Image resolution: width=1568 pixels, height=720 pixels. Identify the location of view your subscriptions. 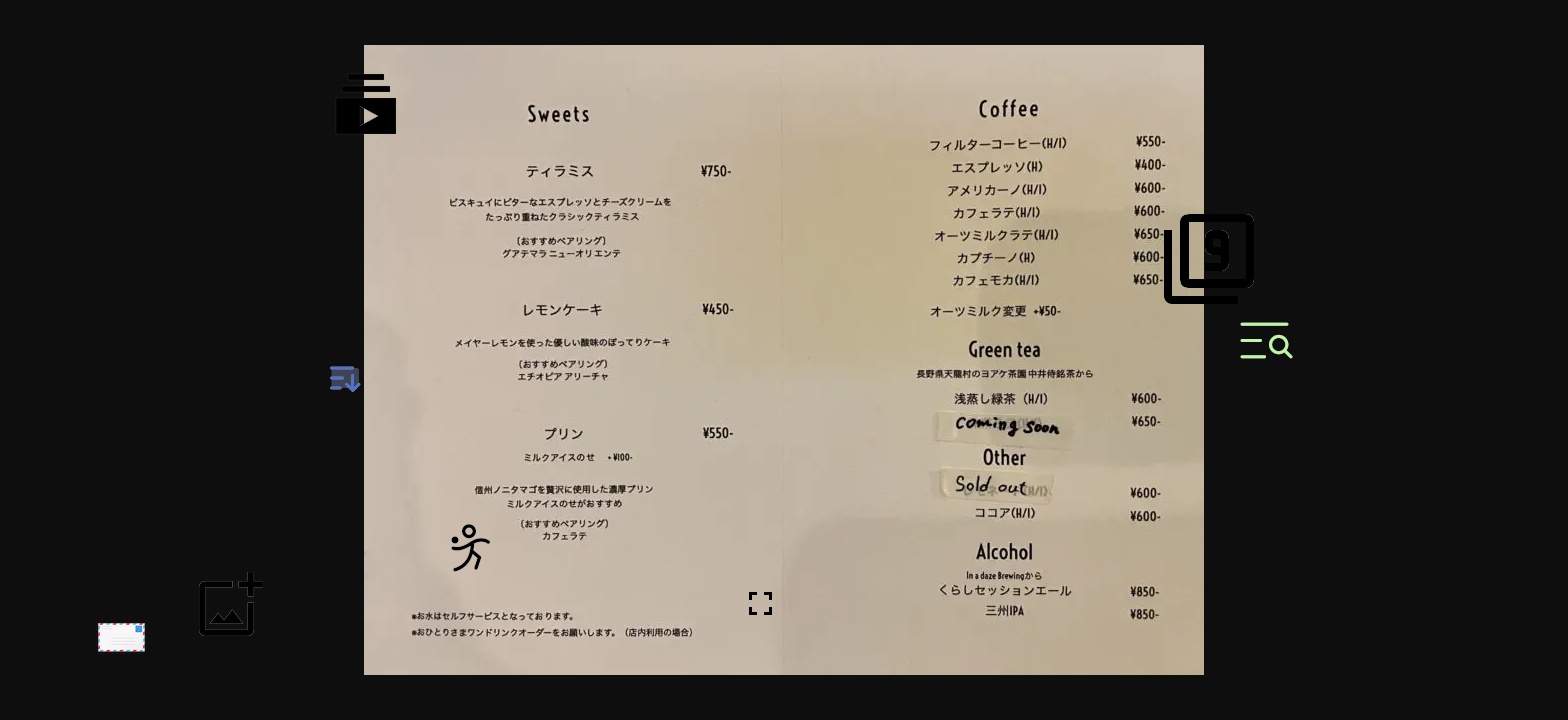
(366, 104).